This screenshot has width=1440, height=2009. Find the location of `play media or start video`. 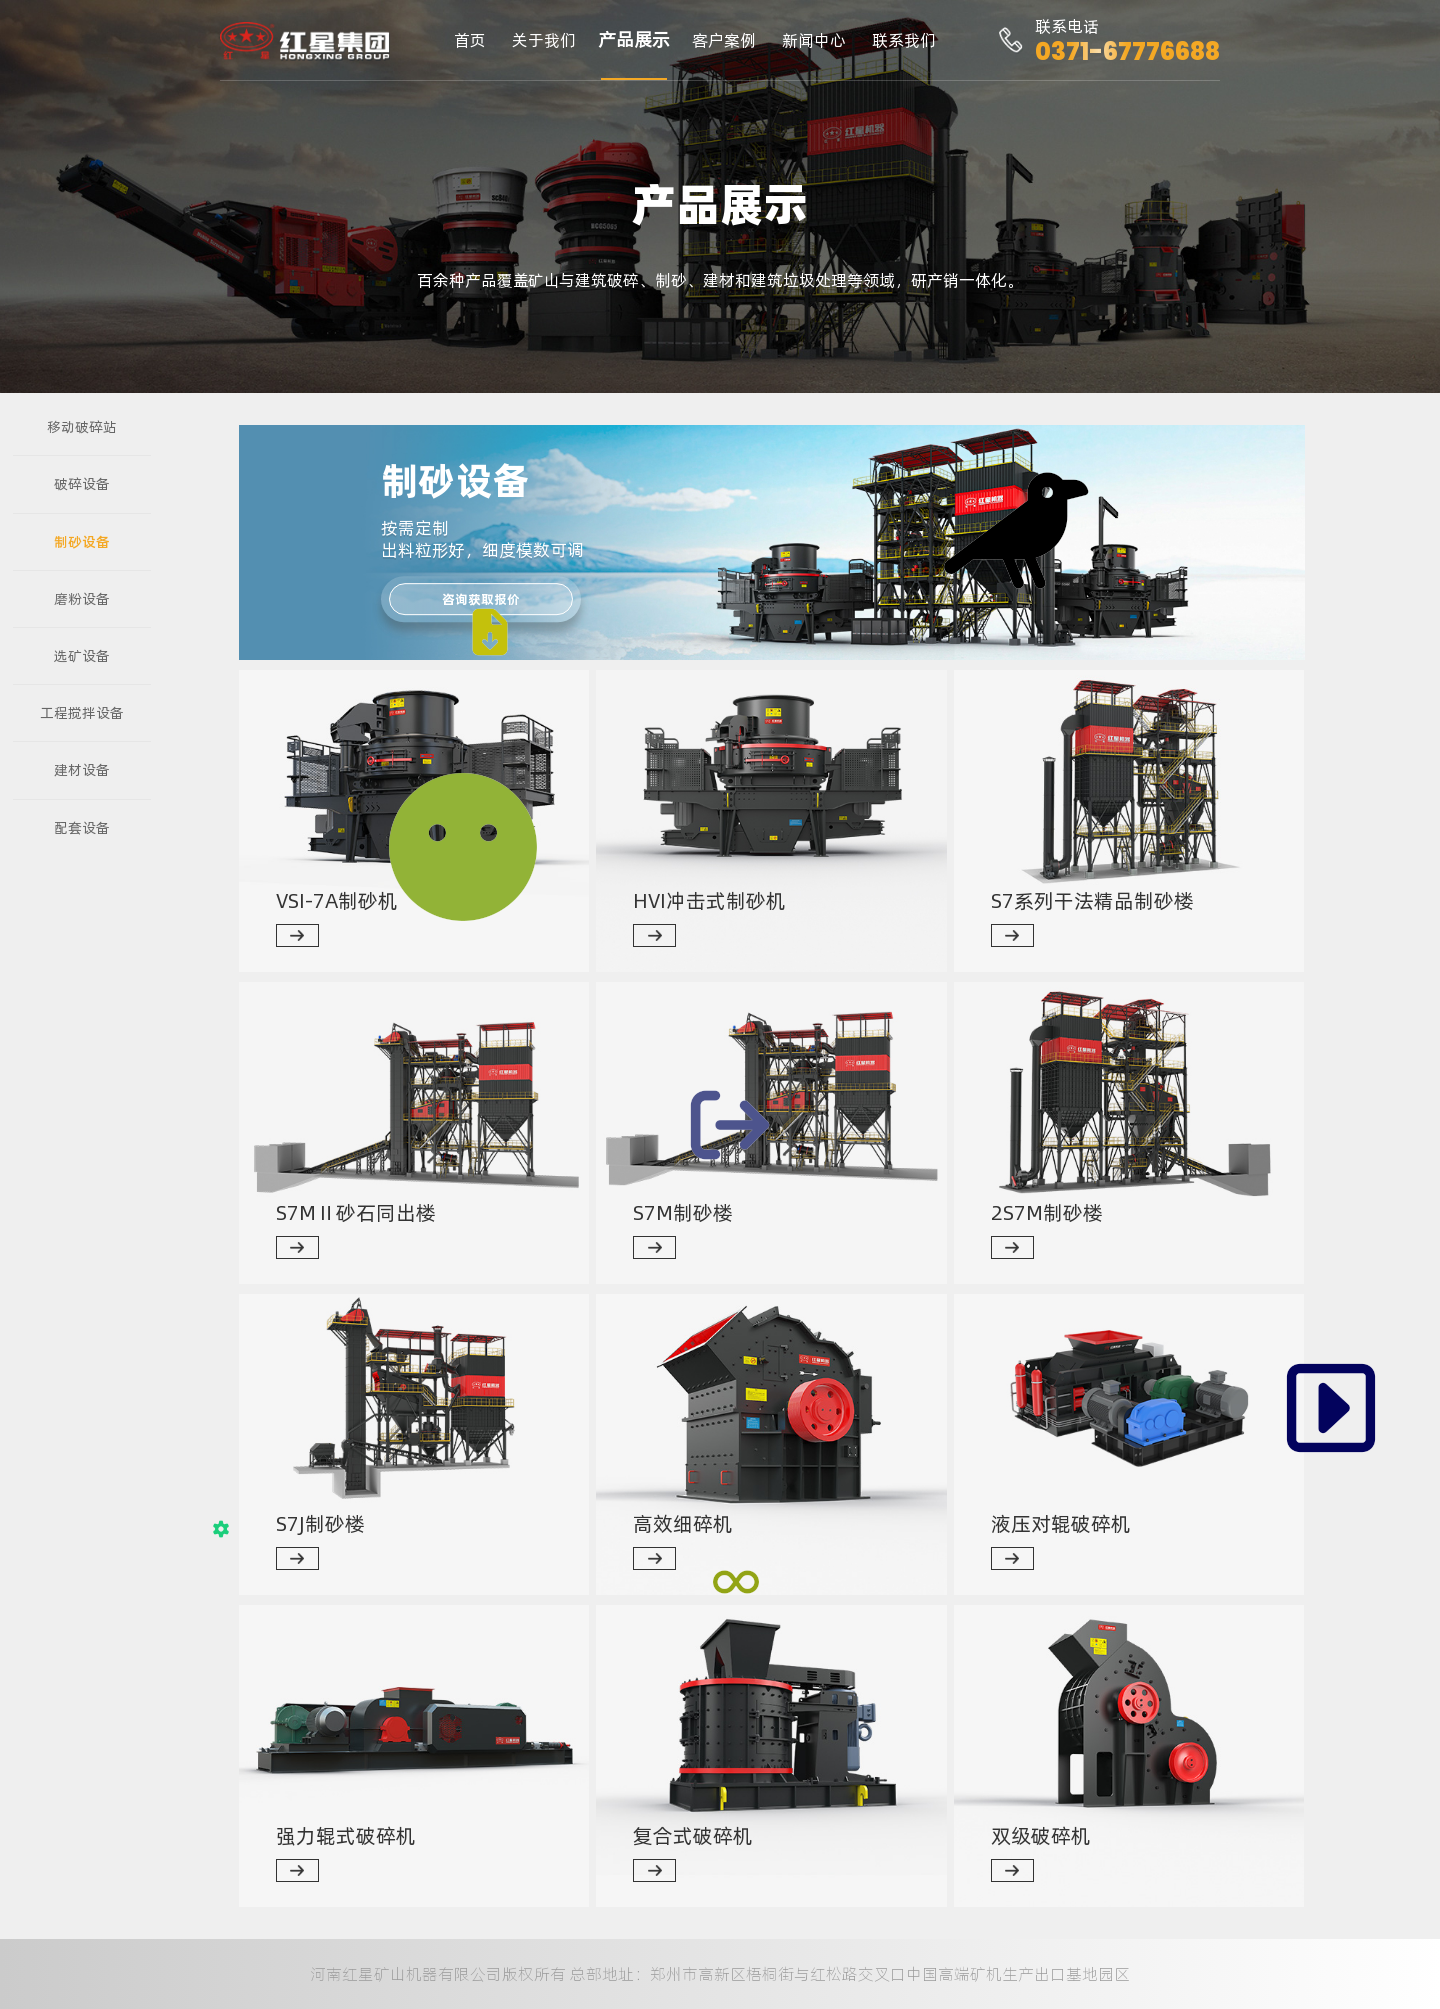

play media or start video is located at coordinates (1331, 1408).